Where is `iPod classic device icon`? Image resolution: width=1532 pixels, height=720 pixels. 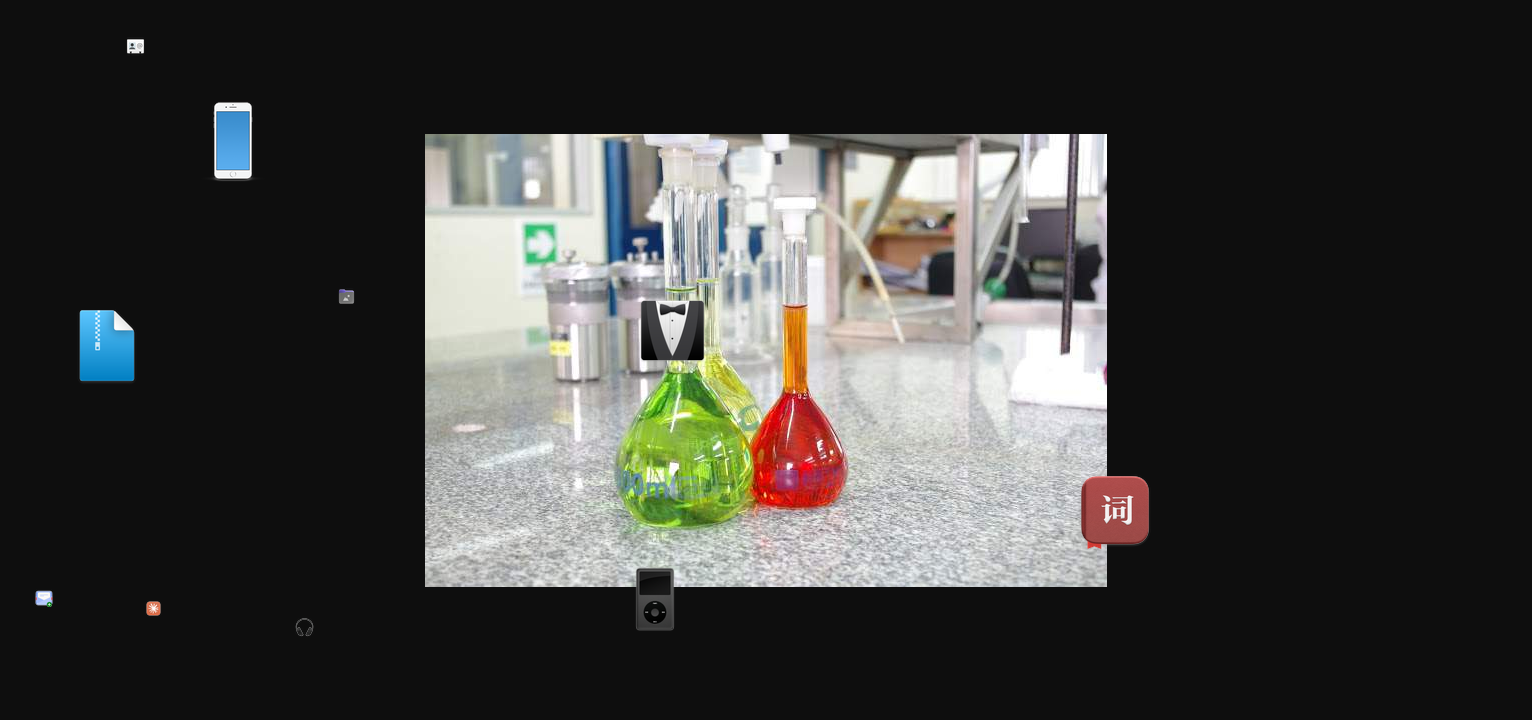
iPod classic device icon is located at coordinates (655, 599).